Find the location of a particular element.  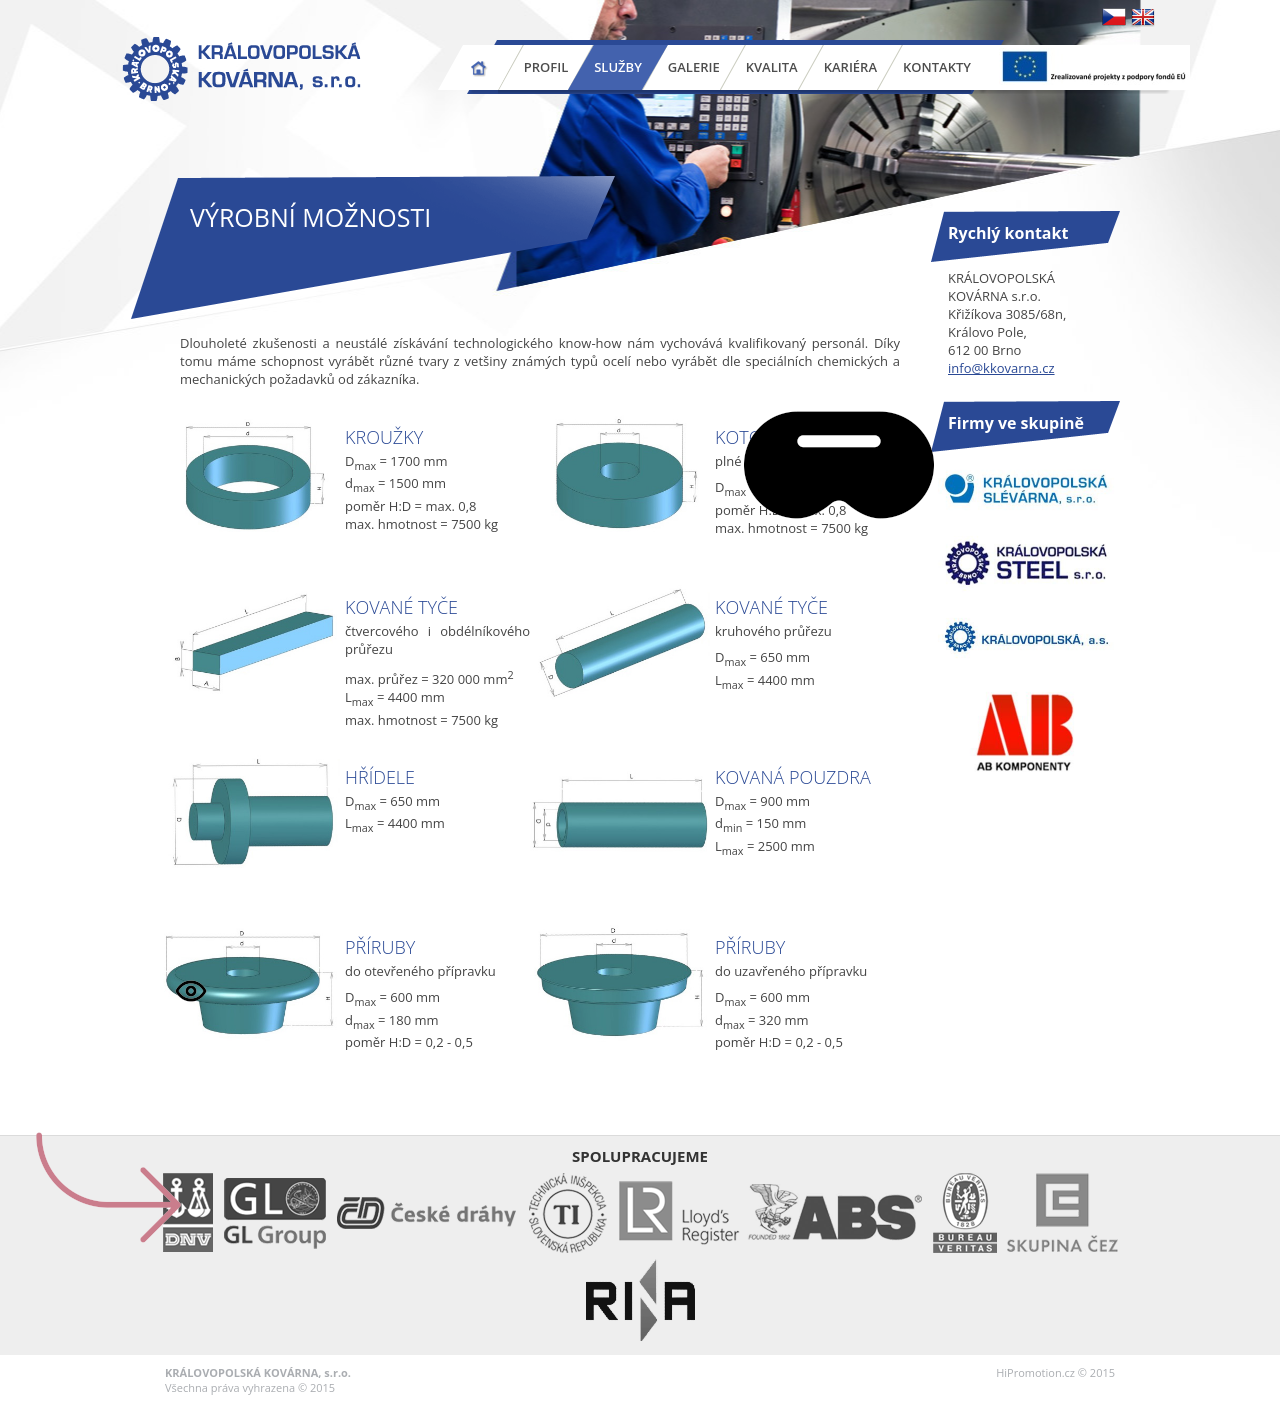

access virtual reality or AR settings is located at coordinates (839, 465).